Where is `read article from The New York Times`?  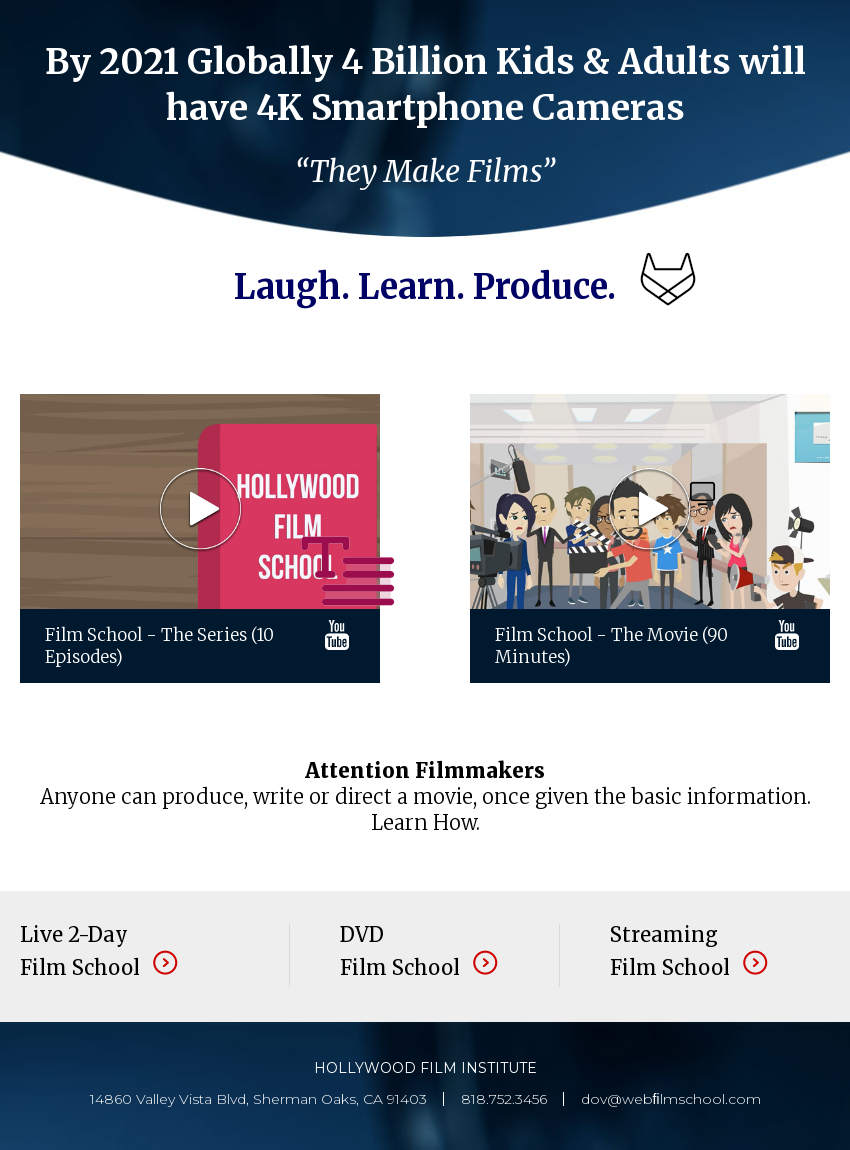
read article from The New York Times is located at coordinates (346, 571).